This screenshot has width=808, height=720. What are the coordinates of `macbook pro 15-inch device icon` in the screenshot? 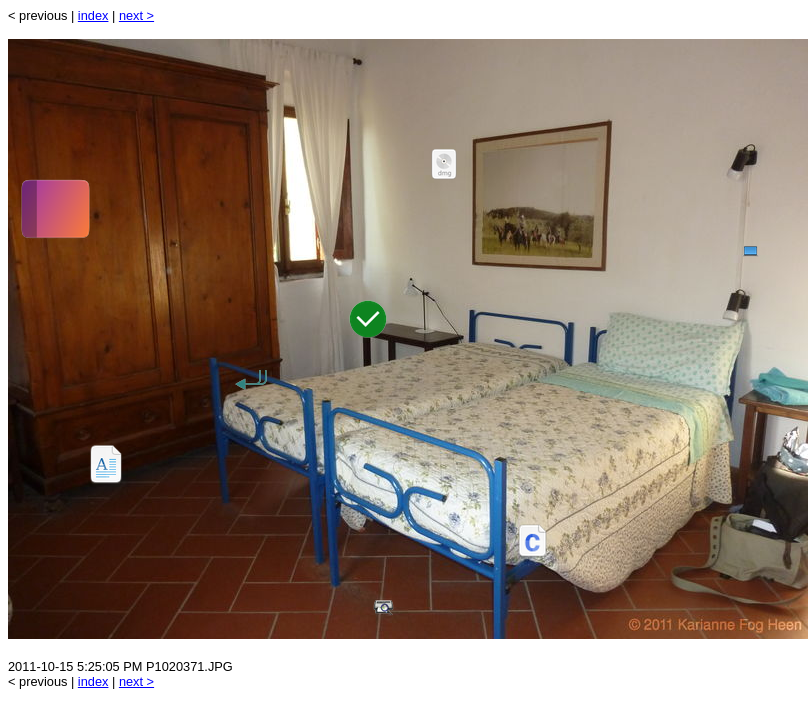 It's located at (750, 250).